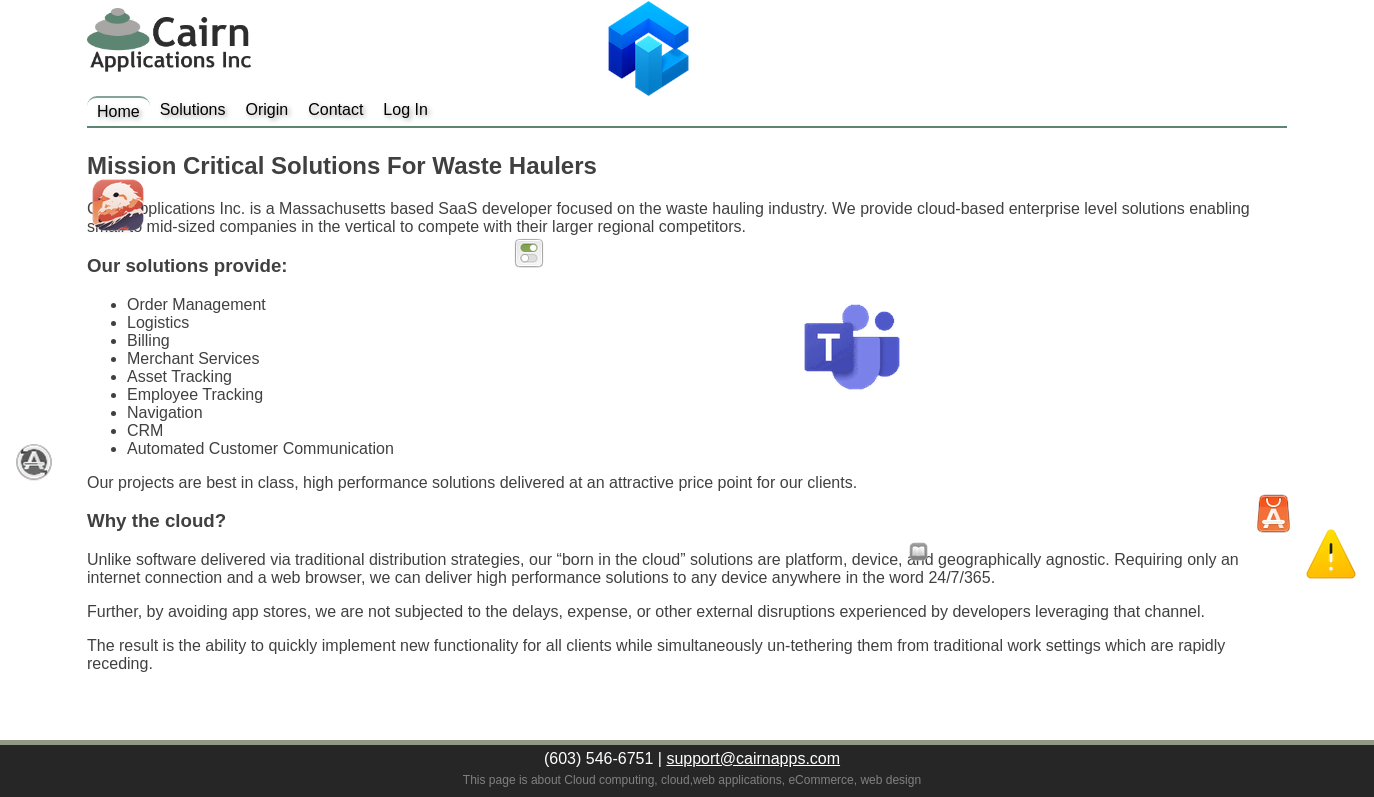  I want to click on open the app center to browse and install applications, so click(1273, 513).